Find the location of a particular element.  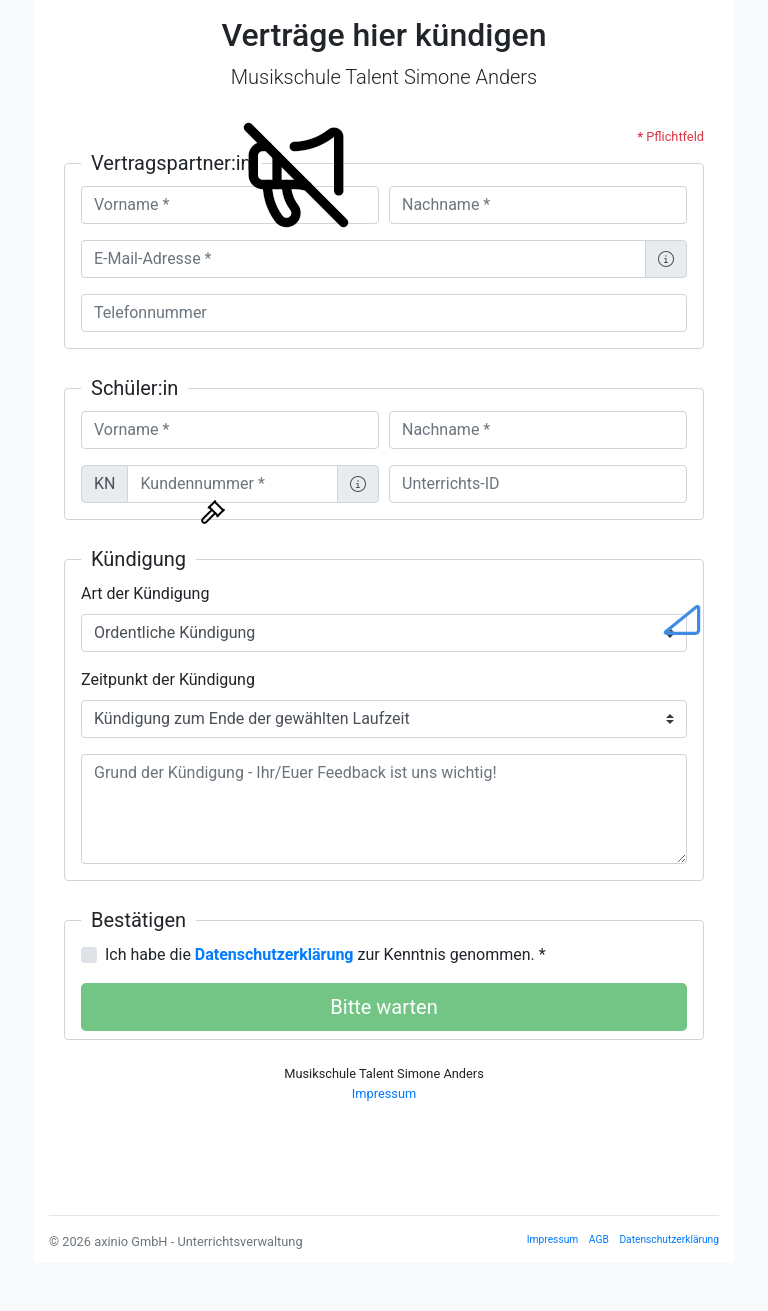

mute announcements or notifications is located at coordinates (296, 175).